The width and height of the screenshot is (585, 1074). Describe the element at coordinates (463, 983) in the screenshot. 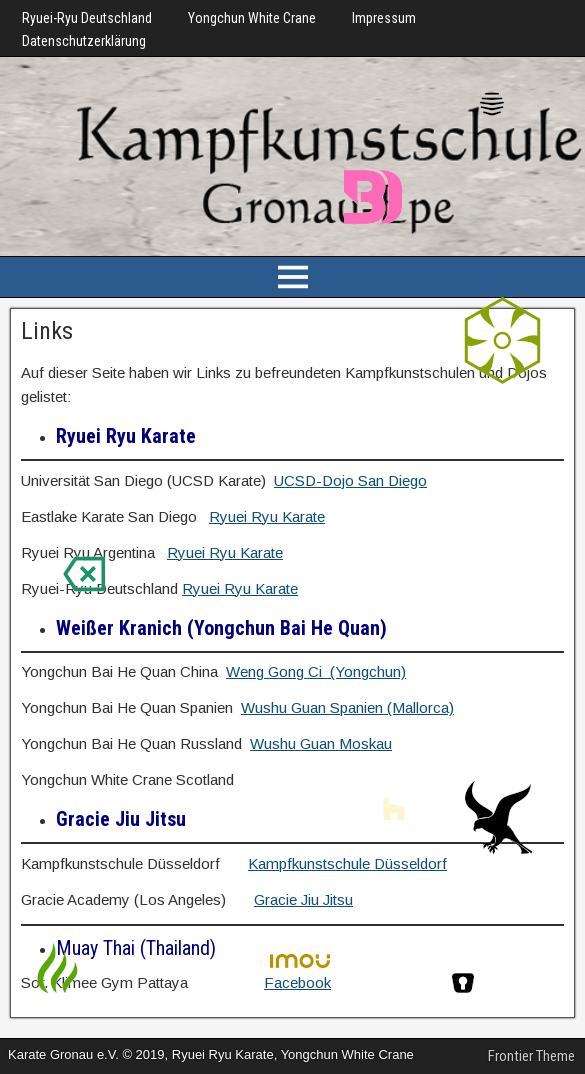

I see `open enpass password manager` at that location.